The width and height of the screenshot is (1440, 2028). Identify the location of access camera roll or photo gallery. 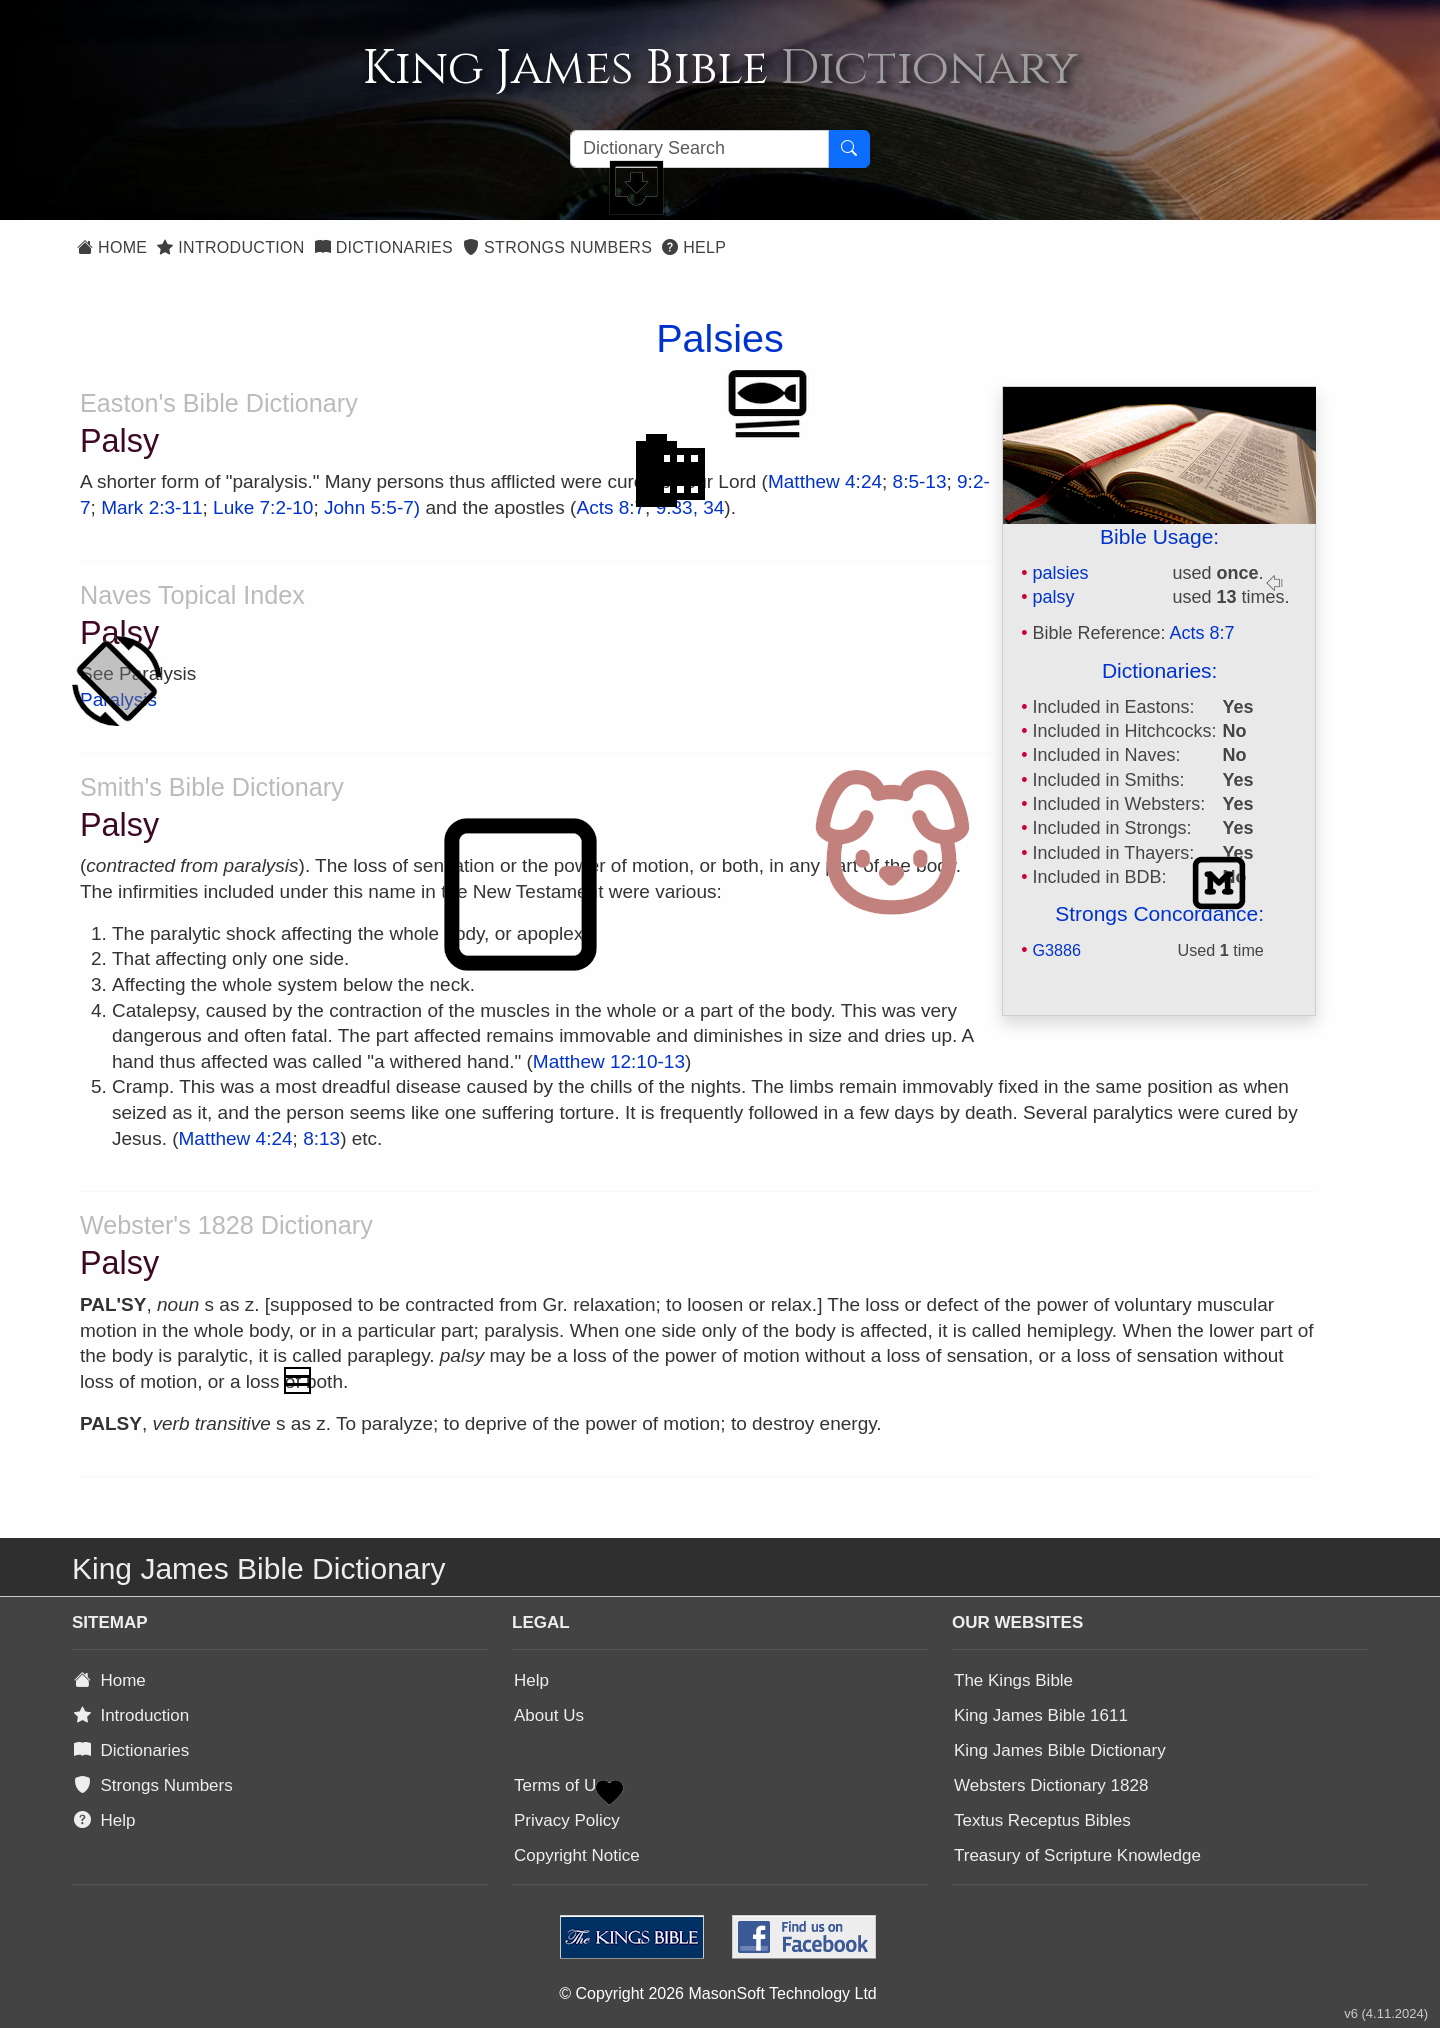
(670, 472).